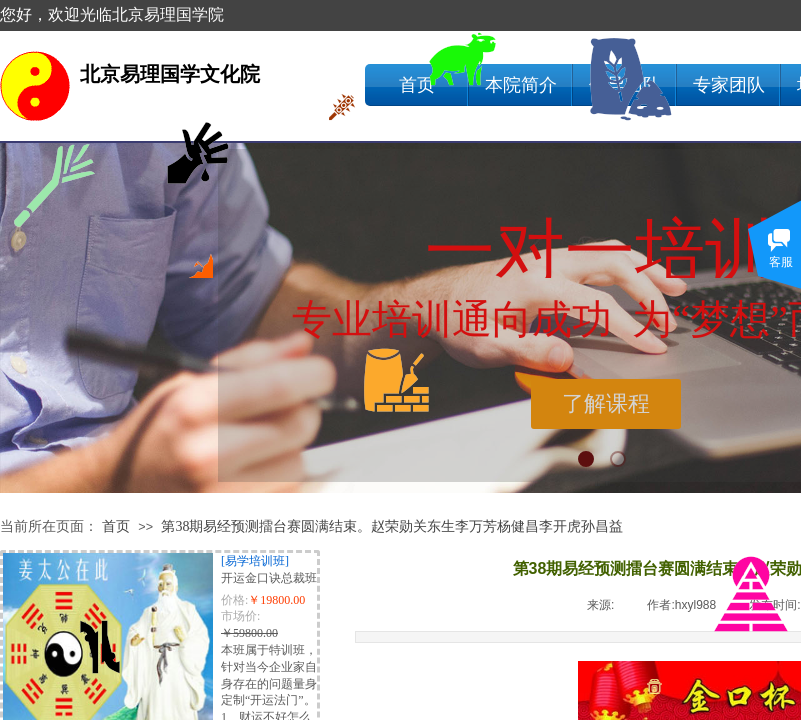 Image resolution: width=801 pixels, height=720 pixels. What do you see at coordinates (342, 107) in the screenshot?
I see `select melee weapon in game inventory` at bounding box center [342, 107].